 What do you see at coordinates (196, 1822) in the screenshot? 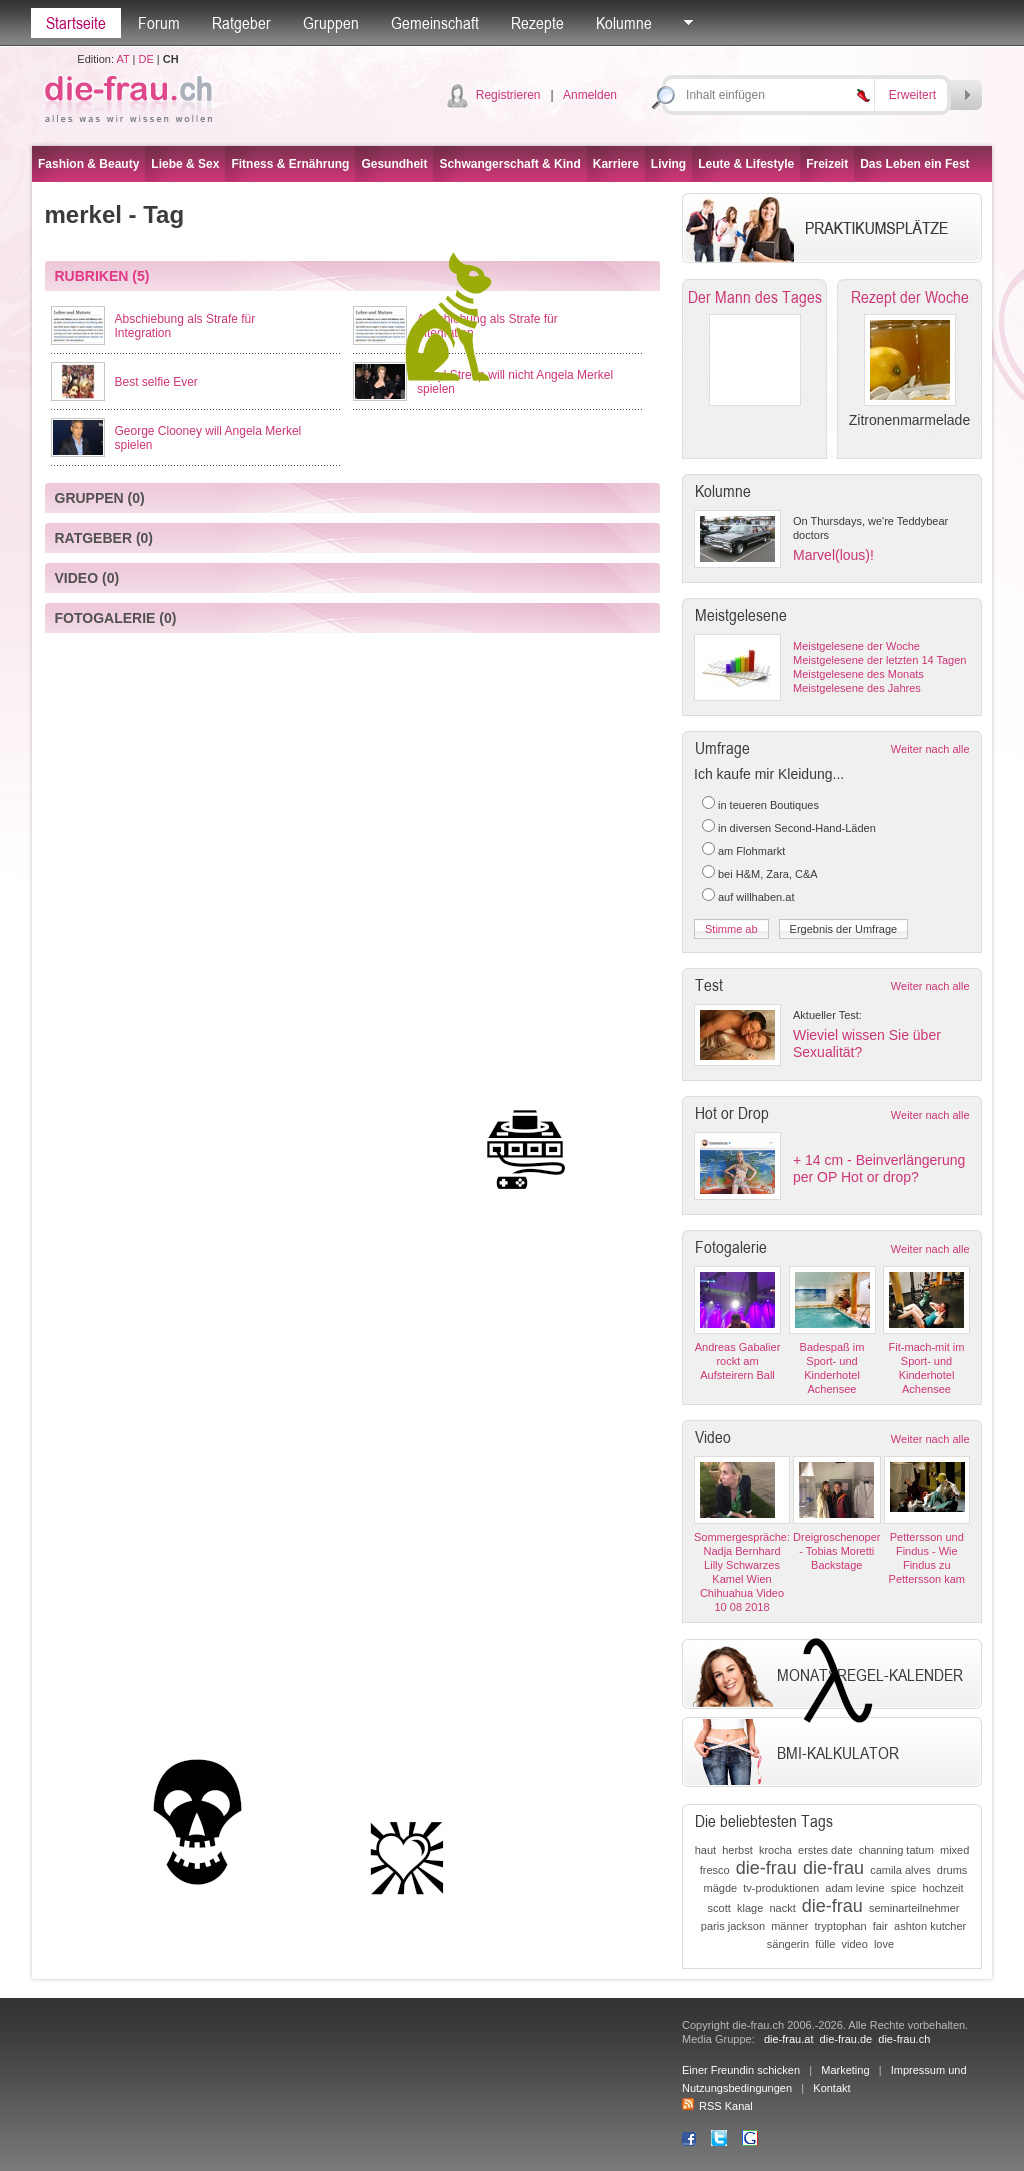
I see `dark humor or comedy category in a game` at bounding box center [196, 1822].